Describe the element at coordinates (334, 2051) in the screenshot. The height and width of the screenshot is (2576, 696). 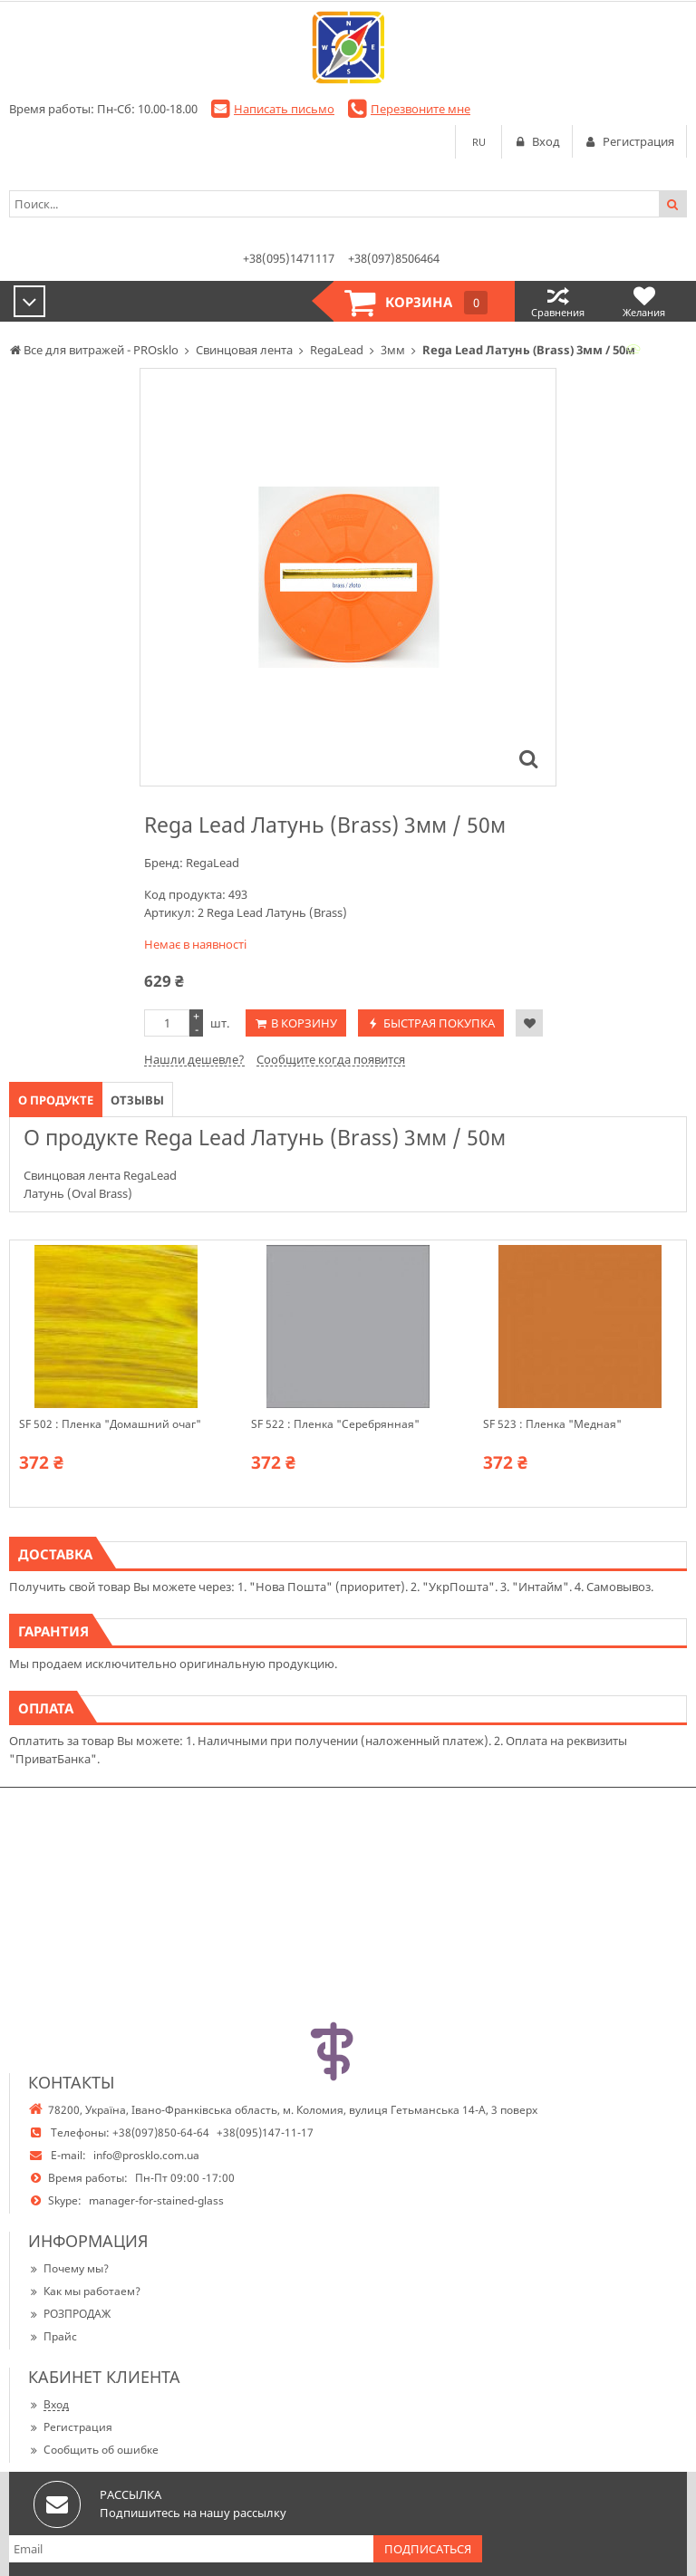
I see `access medical or healthcare services` at that location.